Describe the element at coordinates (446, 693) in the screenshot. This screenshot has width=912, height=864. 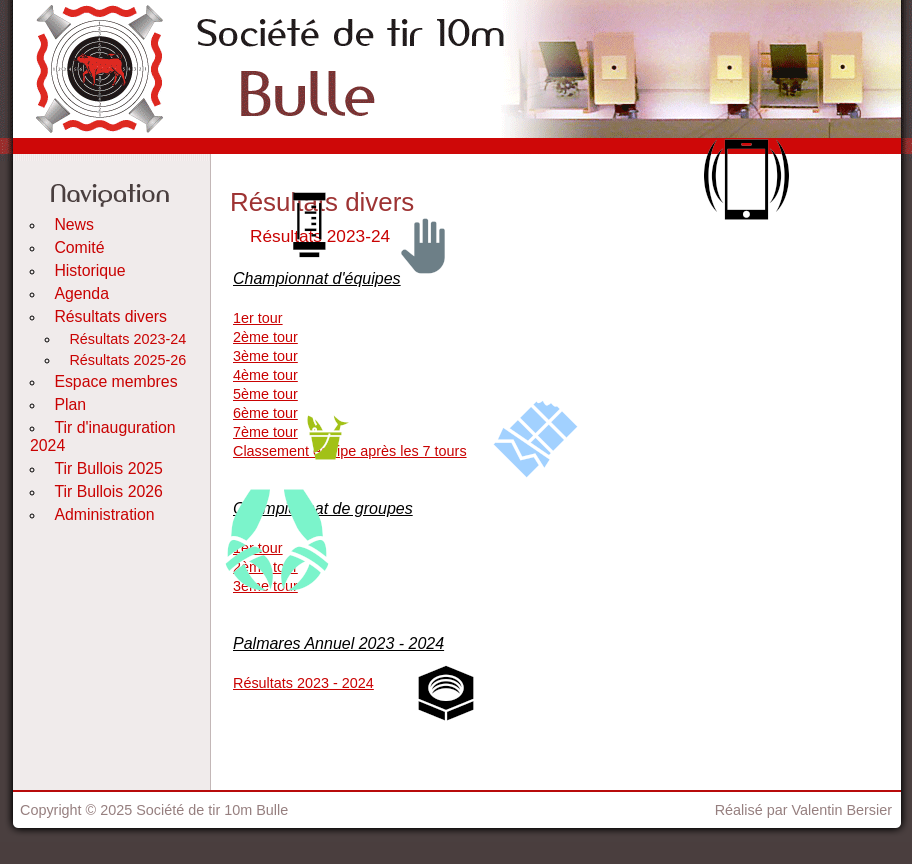
I see `access hardware or mechanical settings` at that location.